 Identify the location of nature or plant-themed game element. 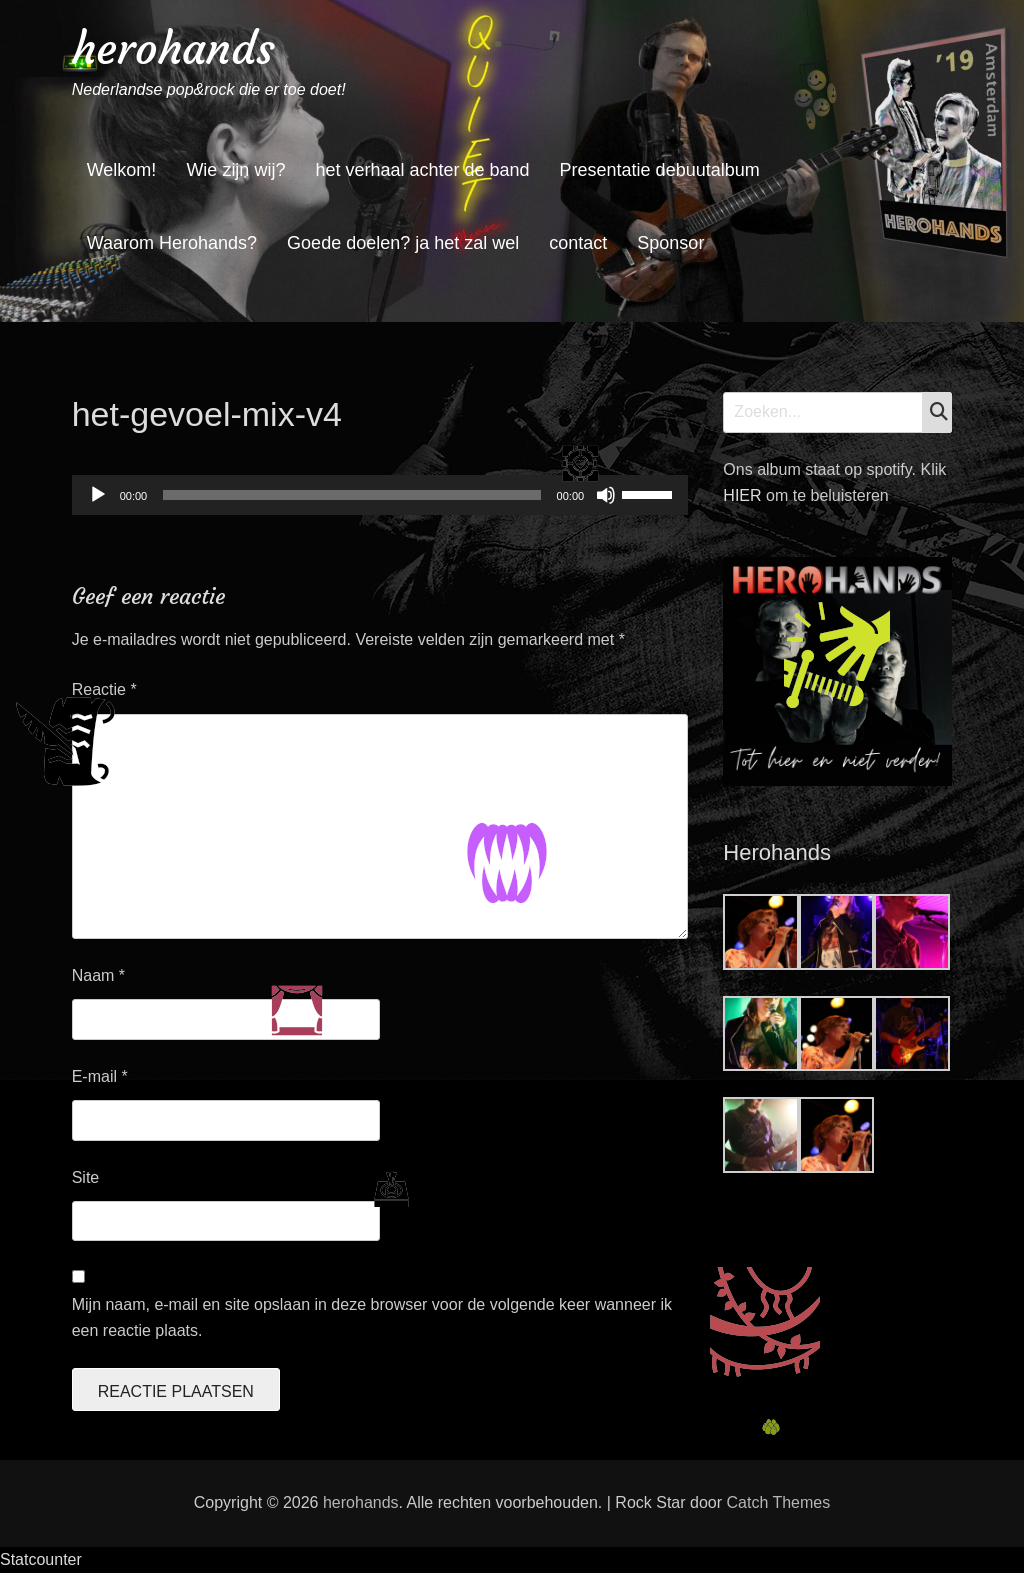
(765, 1322).